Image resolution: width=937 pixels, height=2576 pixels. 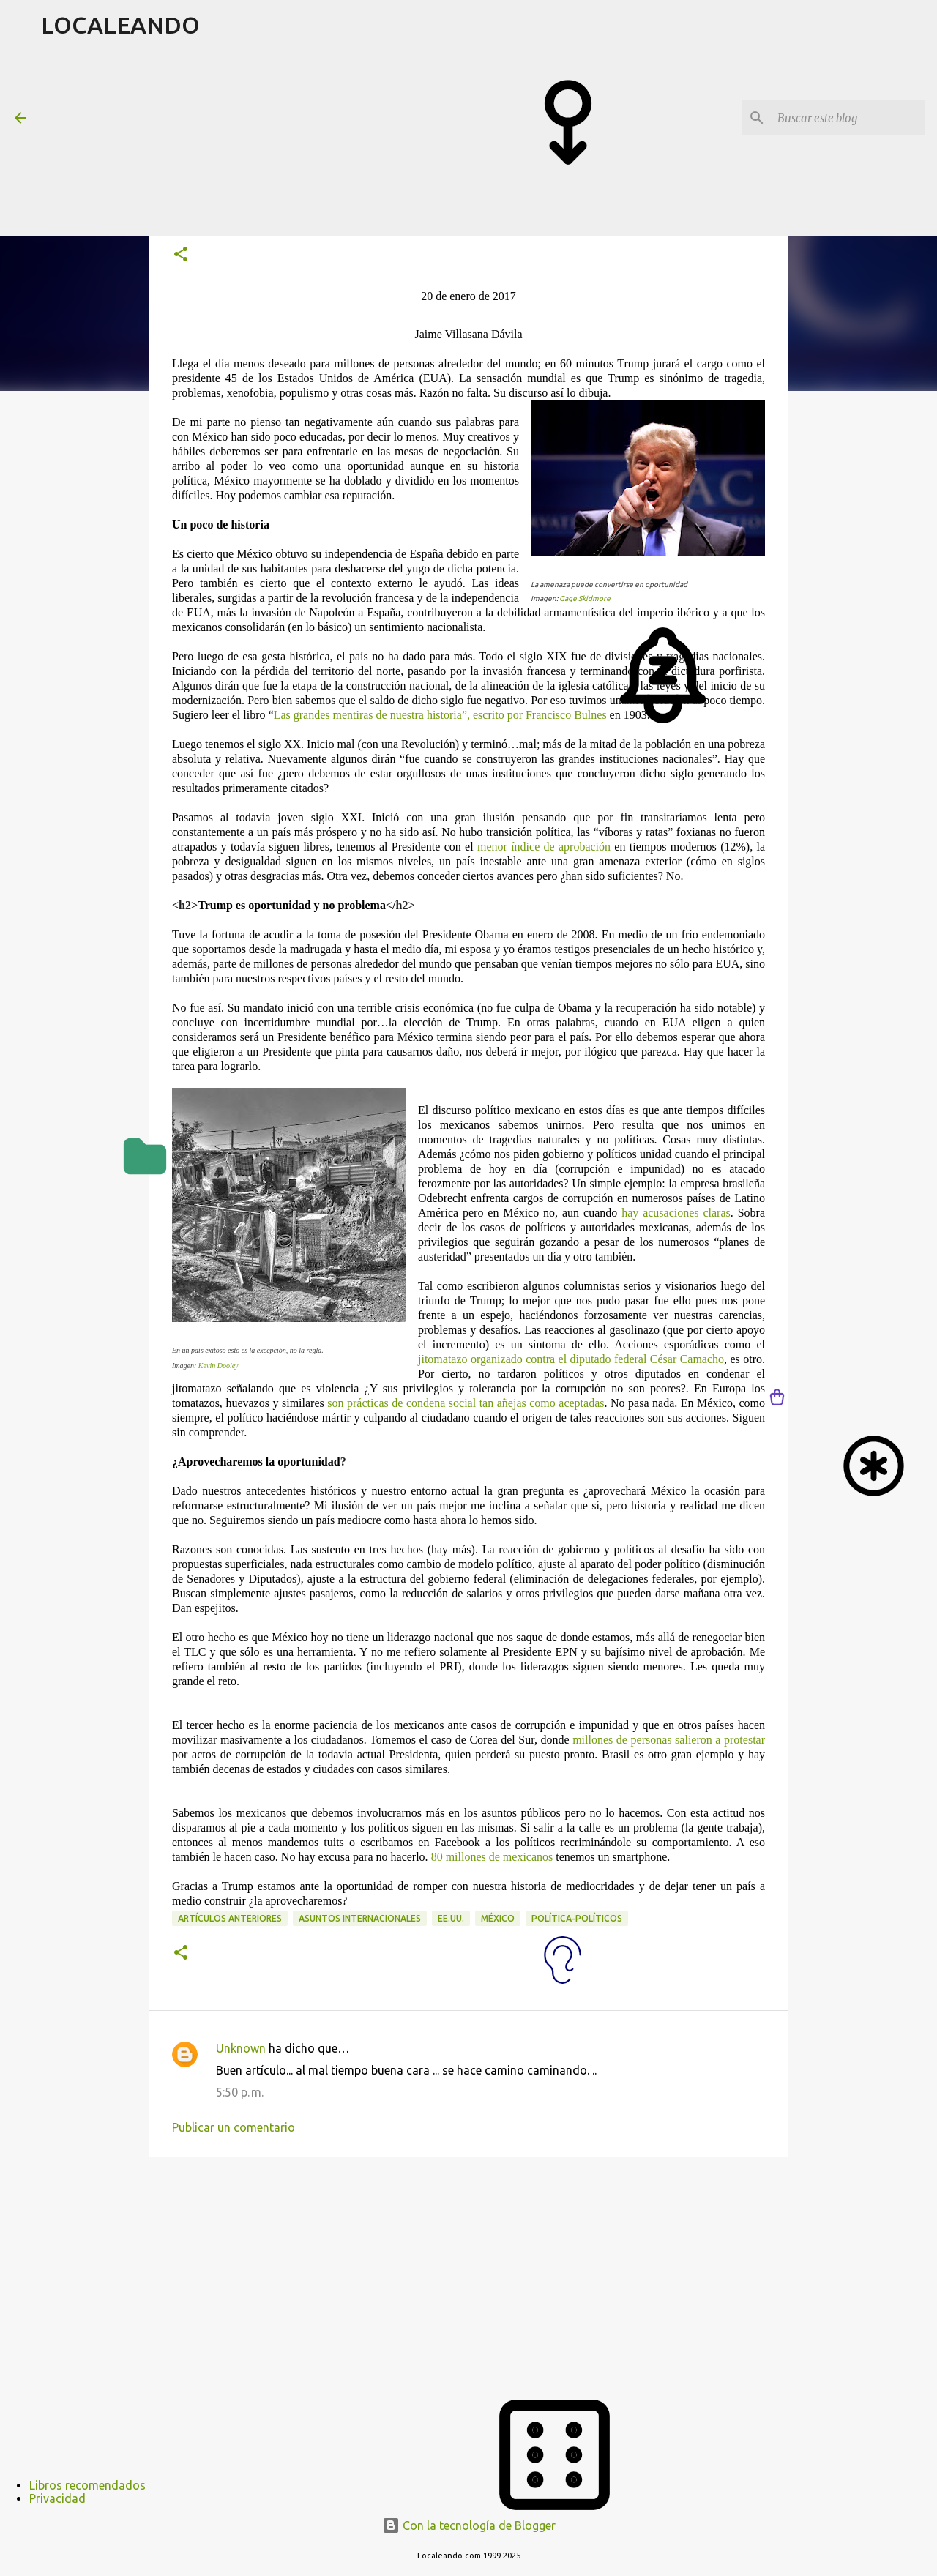 What do you see at coordinates (562, 1960) in the screenshot?
I see `access audio or sound settings` at bounding box center [562, 1960].